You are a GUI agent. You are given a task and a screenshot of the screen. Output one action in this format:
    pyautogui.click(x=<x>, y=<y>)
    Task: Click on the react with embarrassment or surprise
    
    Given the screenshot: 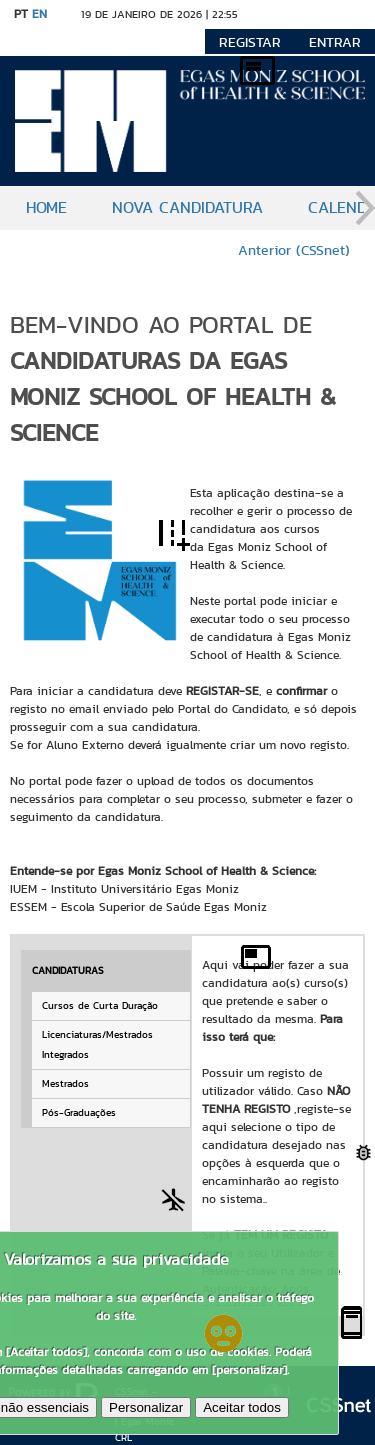 What is the action you would take?
    pyautogui.click(x=223, y=1333)
    